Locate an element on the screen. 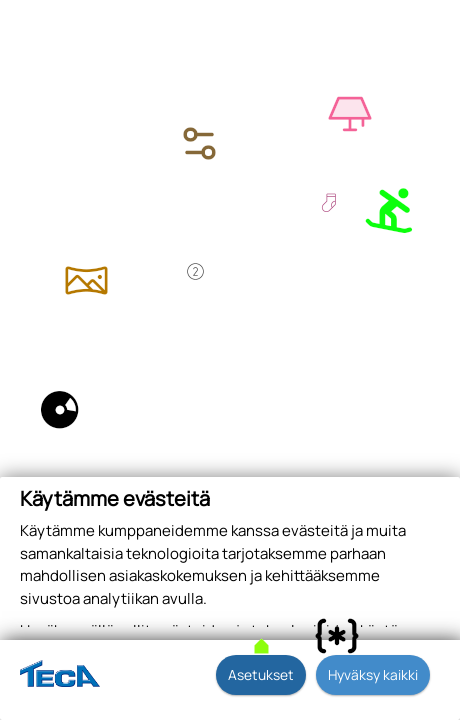  indicates step two in a multi-step process is located at coordinates (195, 271).